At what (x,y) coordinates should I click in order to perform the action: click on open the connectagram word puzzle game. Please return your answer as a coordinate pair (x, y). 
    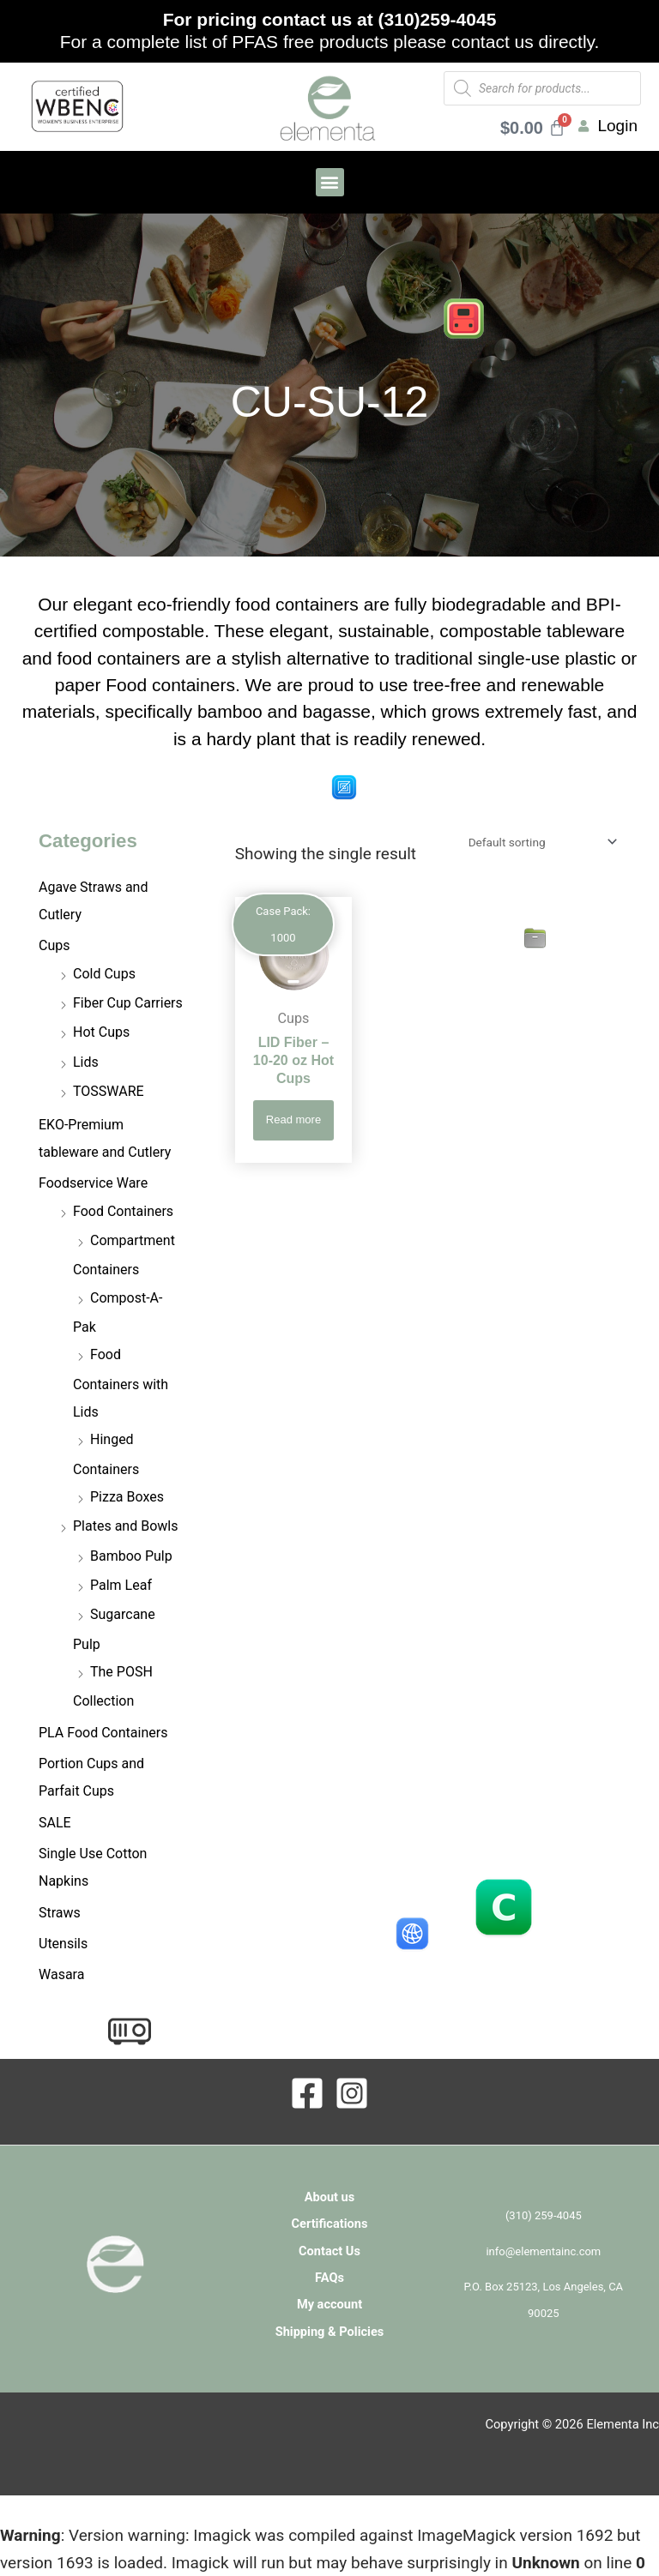
    Looking at the image, I should click on (504, 1907).